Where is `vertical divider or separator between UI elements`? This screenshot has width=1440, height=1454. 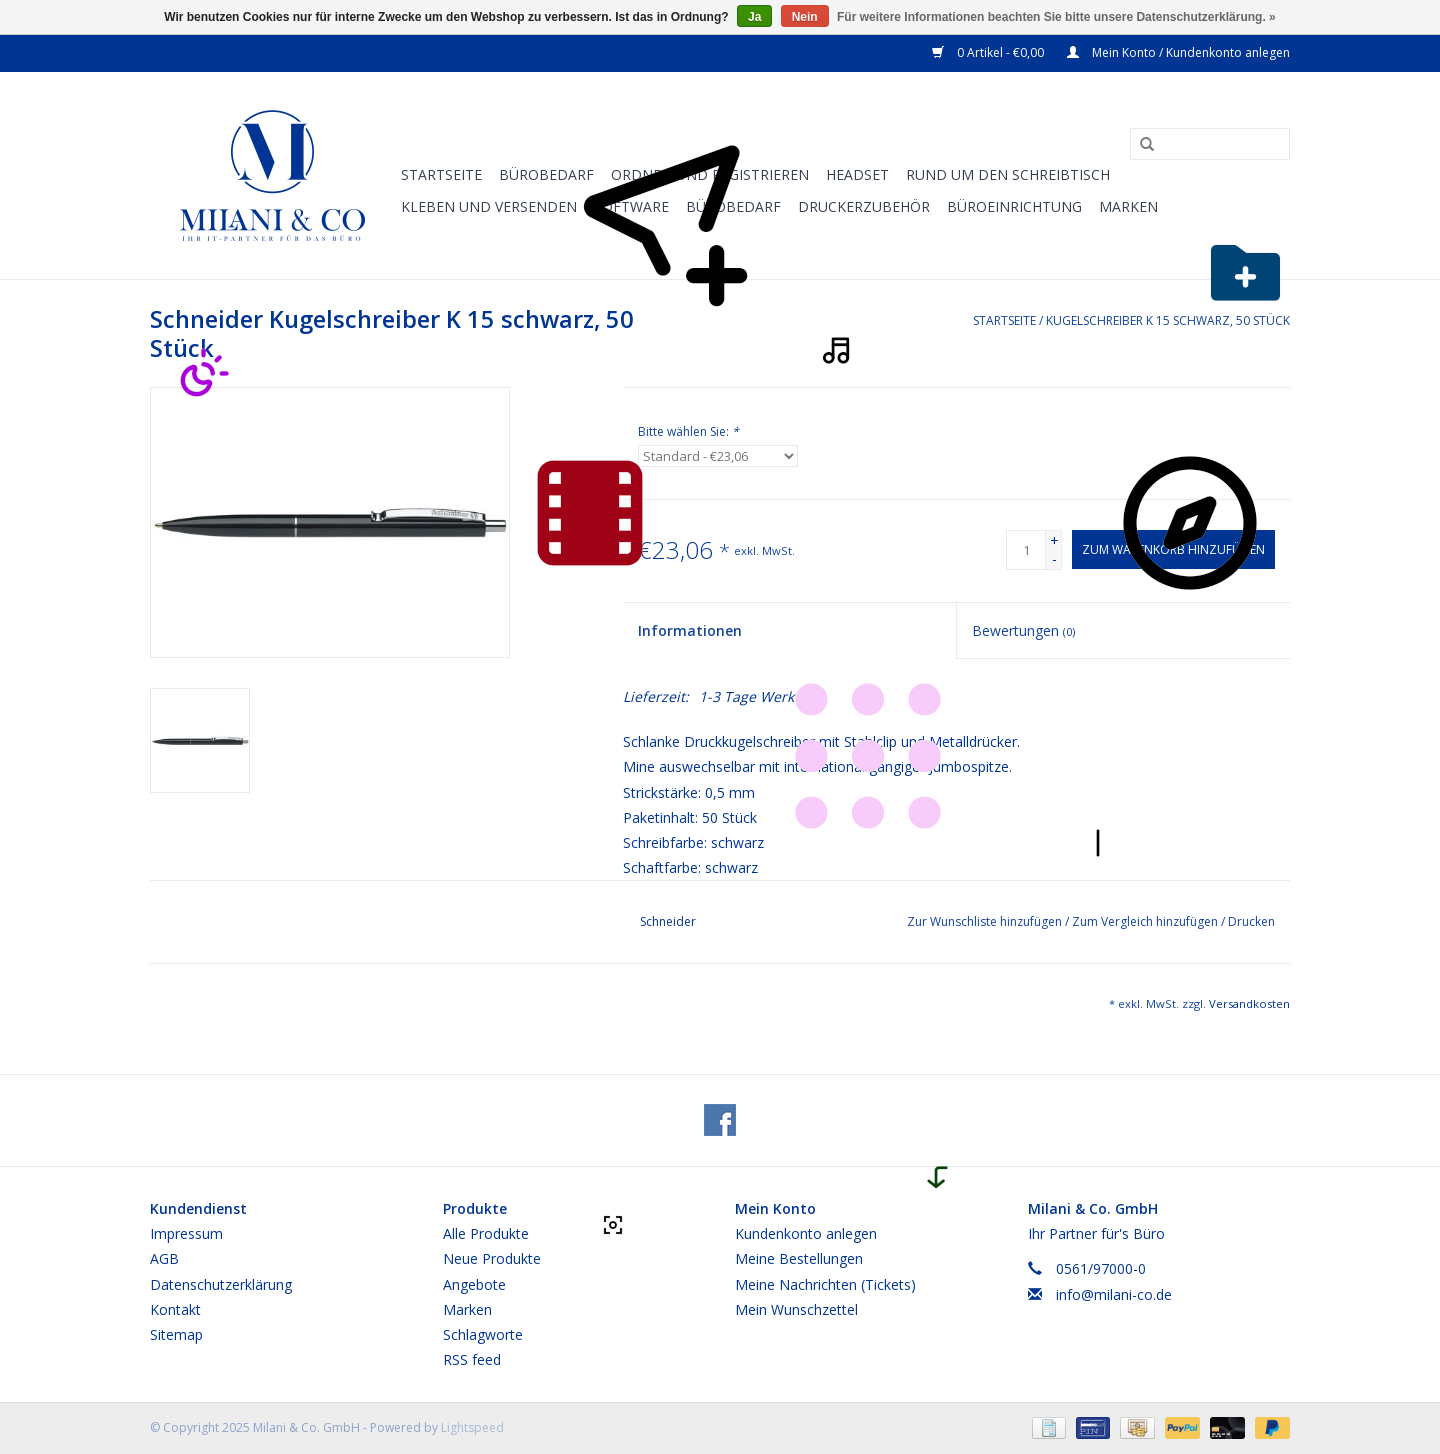 vertical divider or separator between UI elements is located at coordinates (1098, 843).